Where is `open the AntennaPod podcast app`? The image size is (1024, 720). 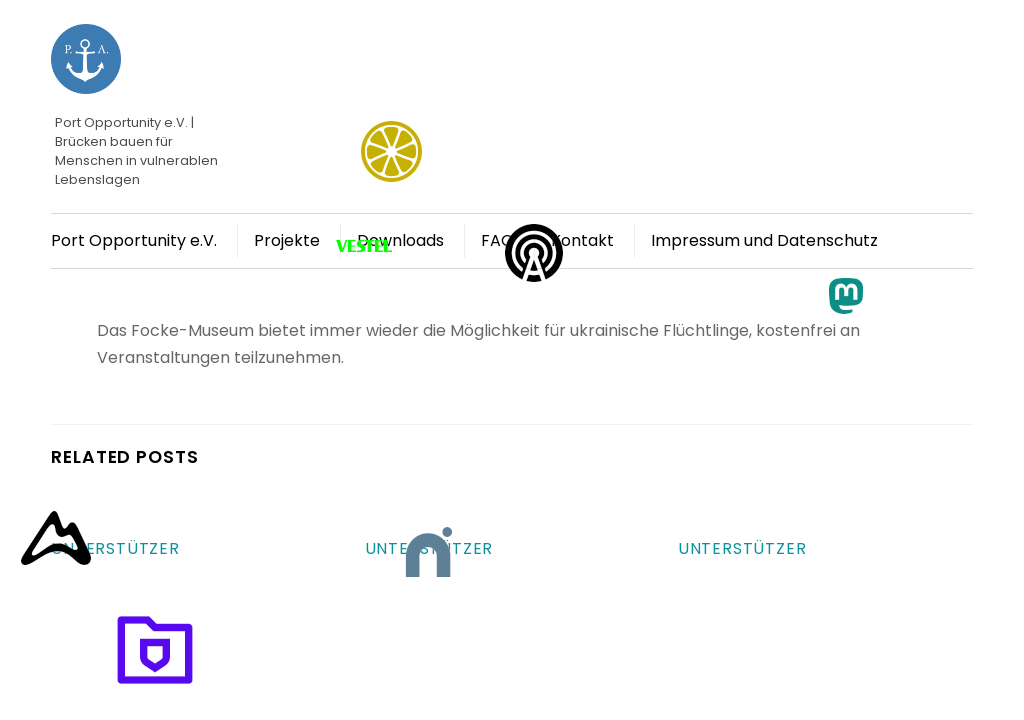
open the AntennaPod podcast app is located at coordinates (534, 253).